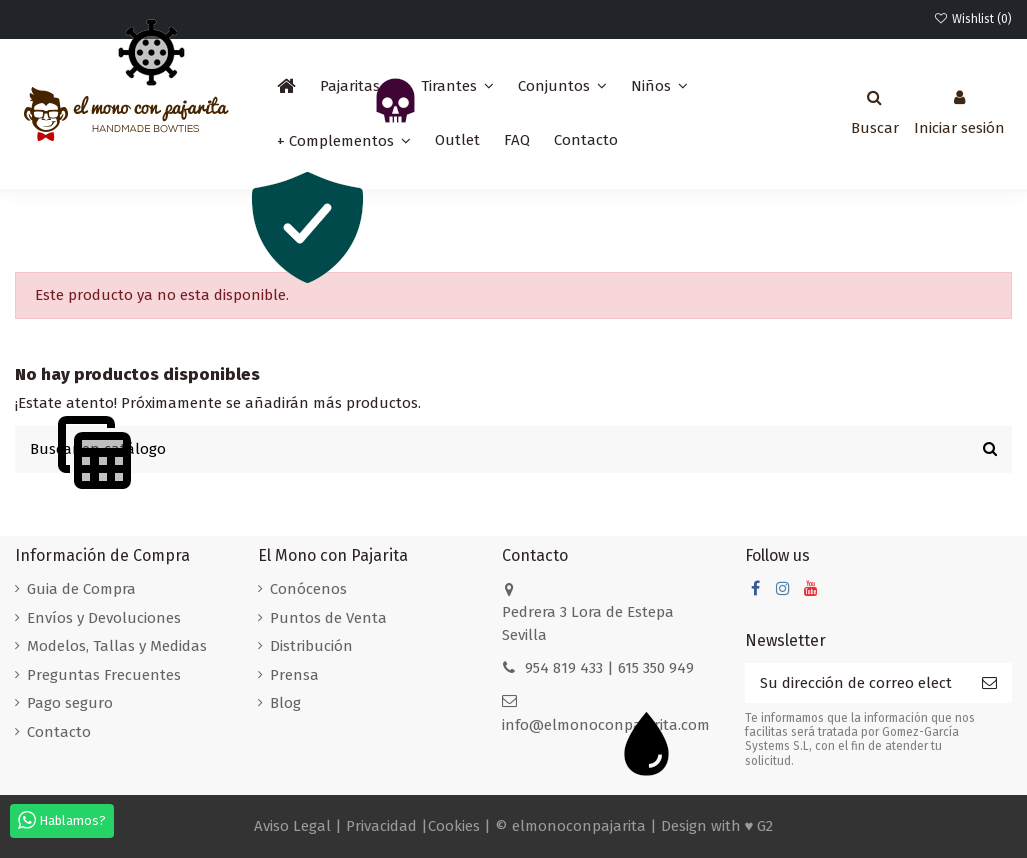  Describe the element at coordinates (646, 744) in the screenshot. I see `indicates water usage or hydration tracking` at that location.